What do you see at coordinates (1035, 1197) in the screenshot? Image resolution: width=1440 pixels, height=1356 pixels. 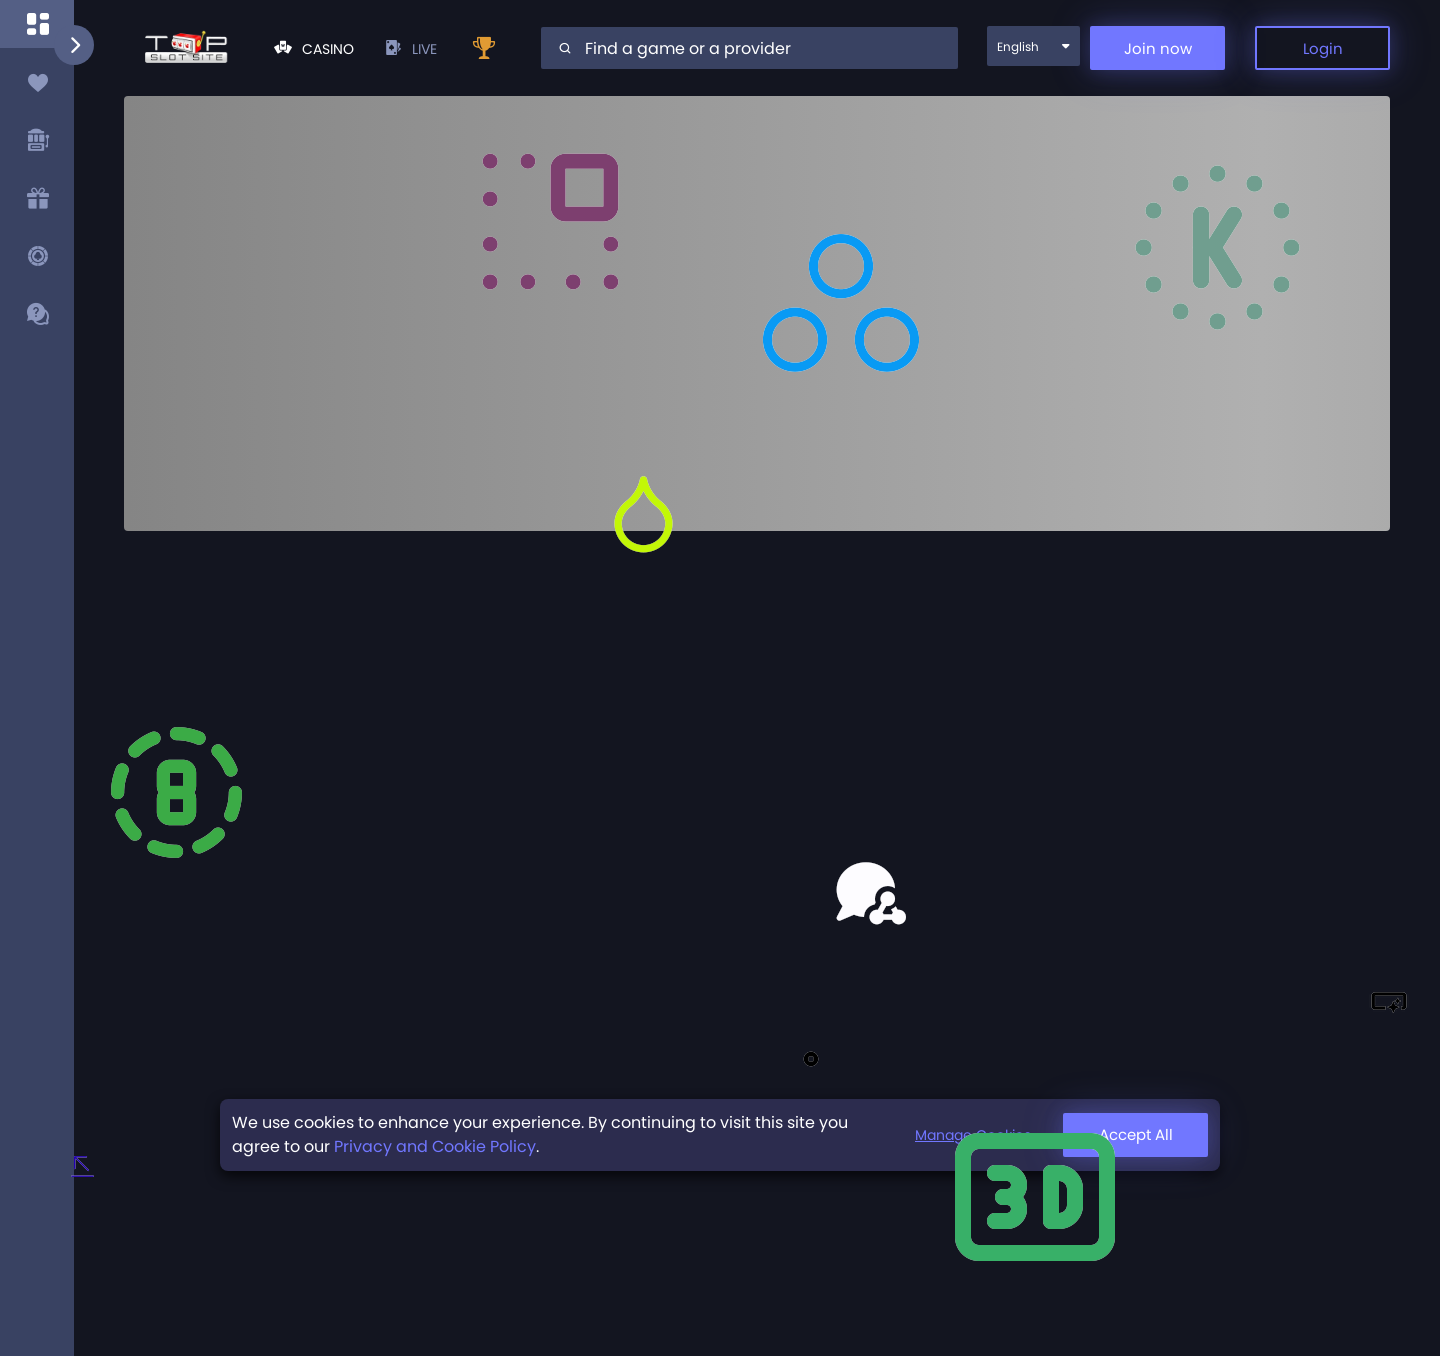 I see `enable 3D viewing mode` at bounding box center [1035, 1197].